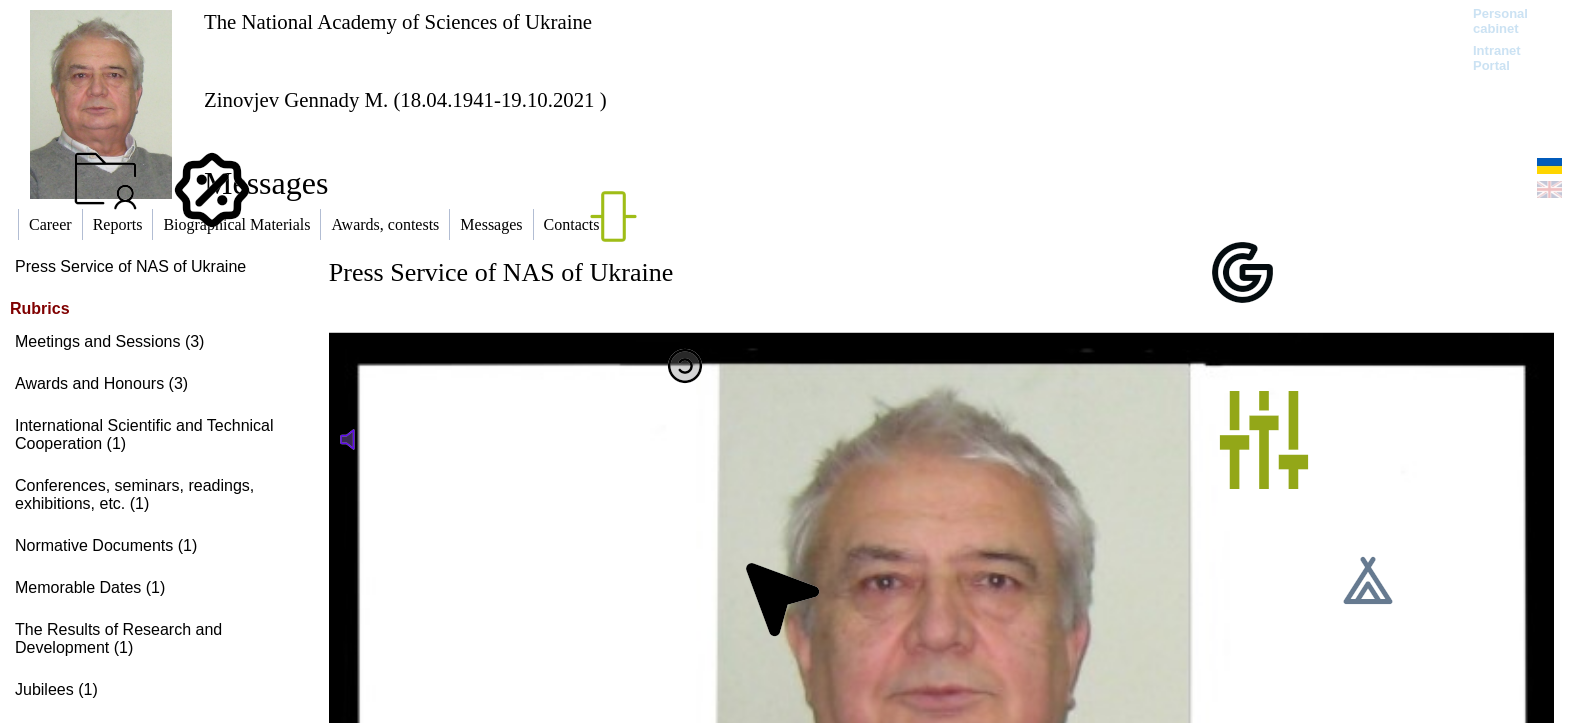 The image size is (1571, 723). I want to click on access user-specific files or documents, so click(105, 178).